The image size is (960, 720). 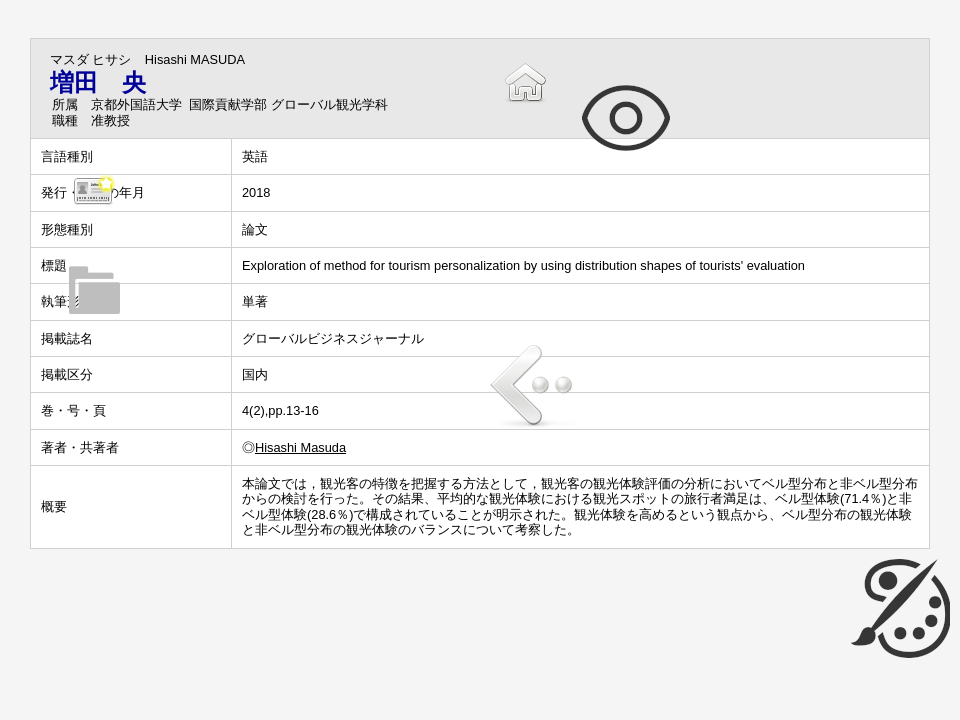 What do you see at coordinates (626, 118) in the screenshot?
I see `access visibility or display settings` at bounding box center [626, 118].